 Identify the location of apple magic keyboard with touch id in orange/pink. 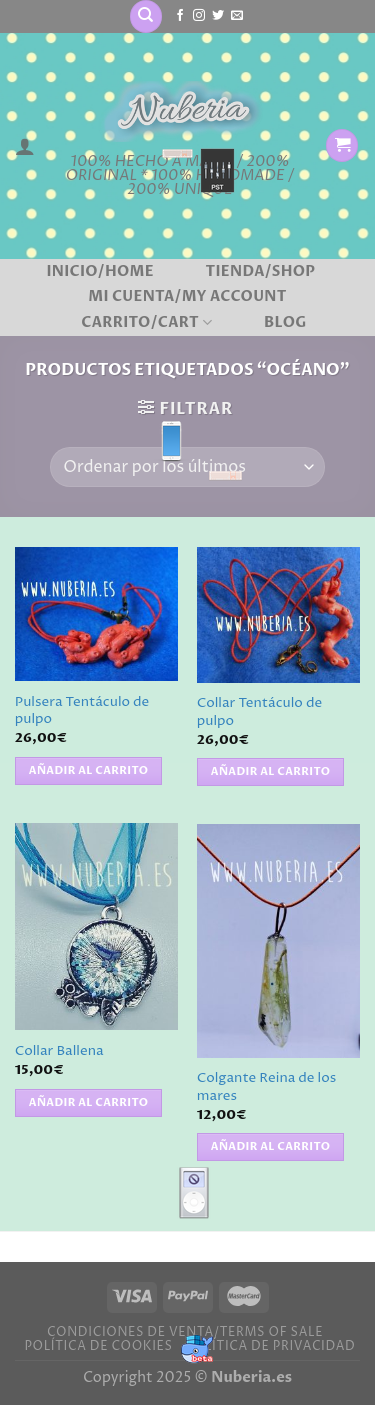
(225, 475).